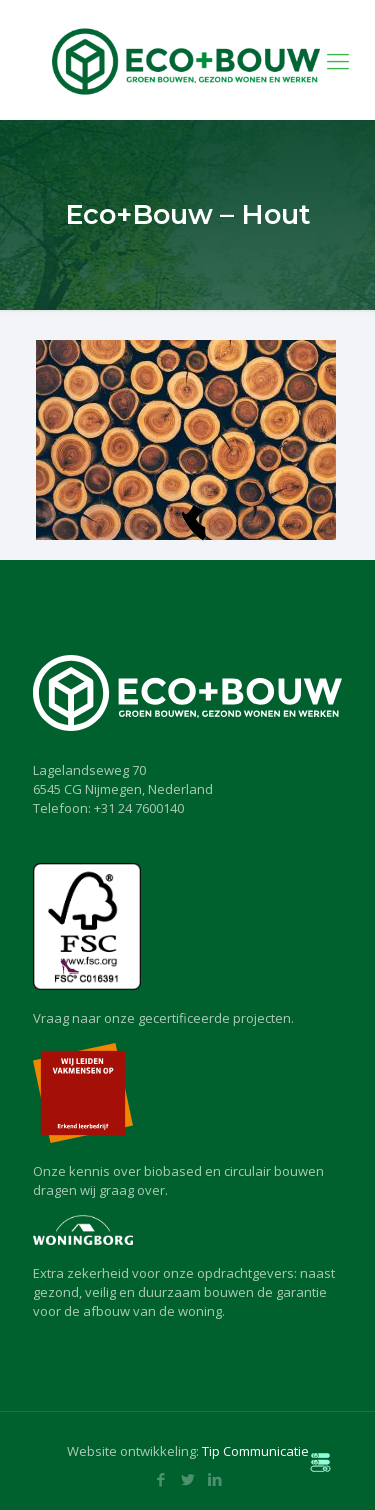 This screenshot has width=375, height=1510. Describe the element at coordinates (320, 1462) in the screenshot. I see `adjust settings with multiple toggle switches` at that location.